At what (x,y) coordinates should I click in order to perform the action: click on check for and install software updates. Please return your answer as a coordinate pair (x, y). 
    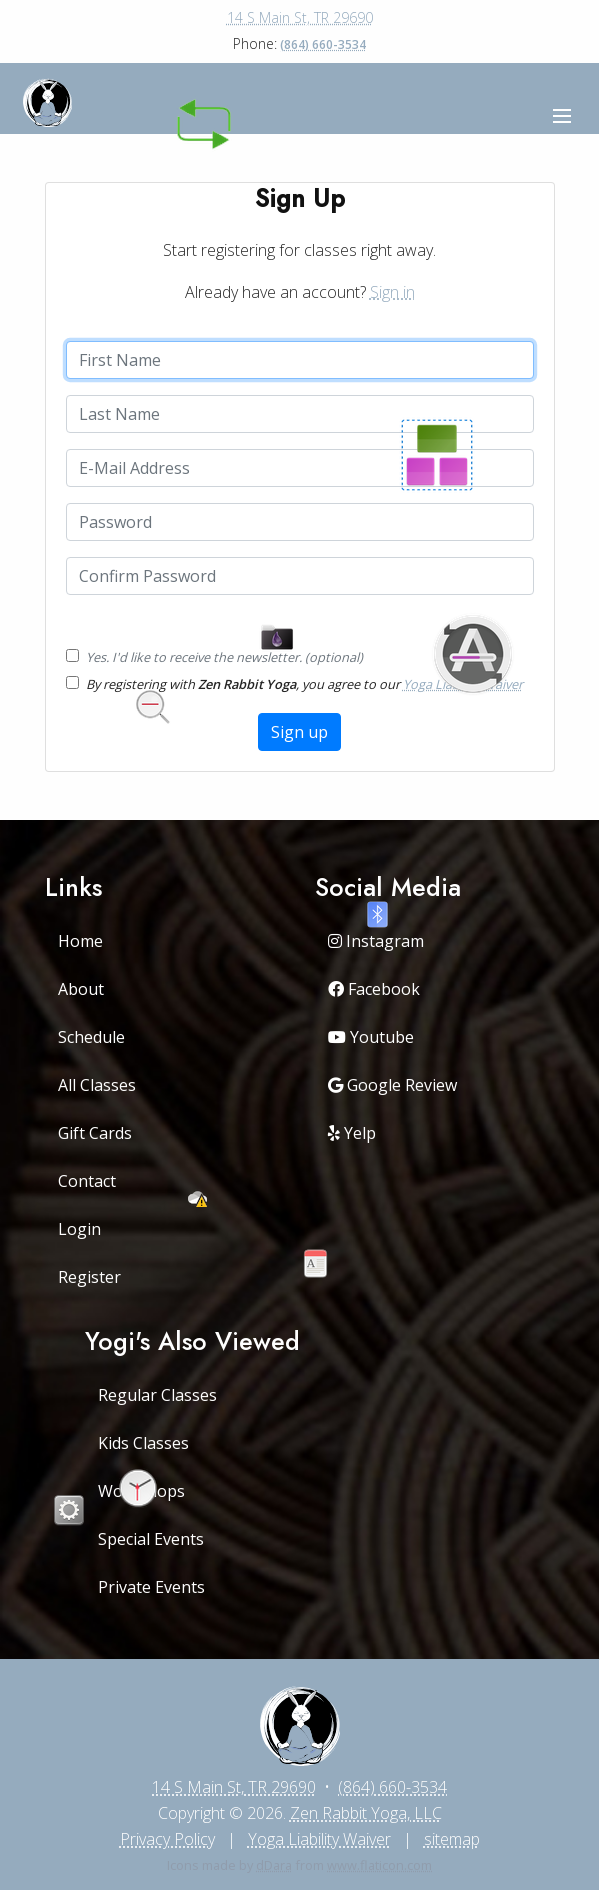
    Looking at the image, I should click on (473, 654).